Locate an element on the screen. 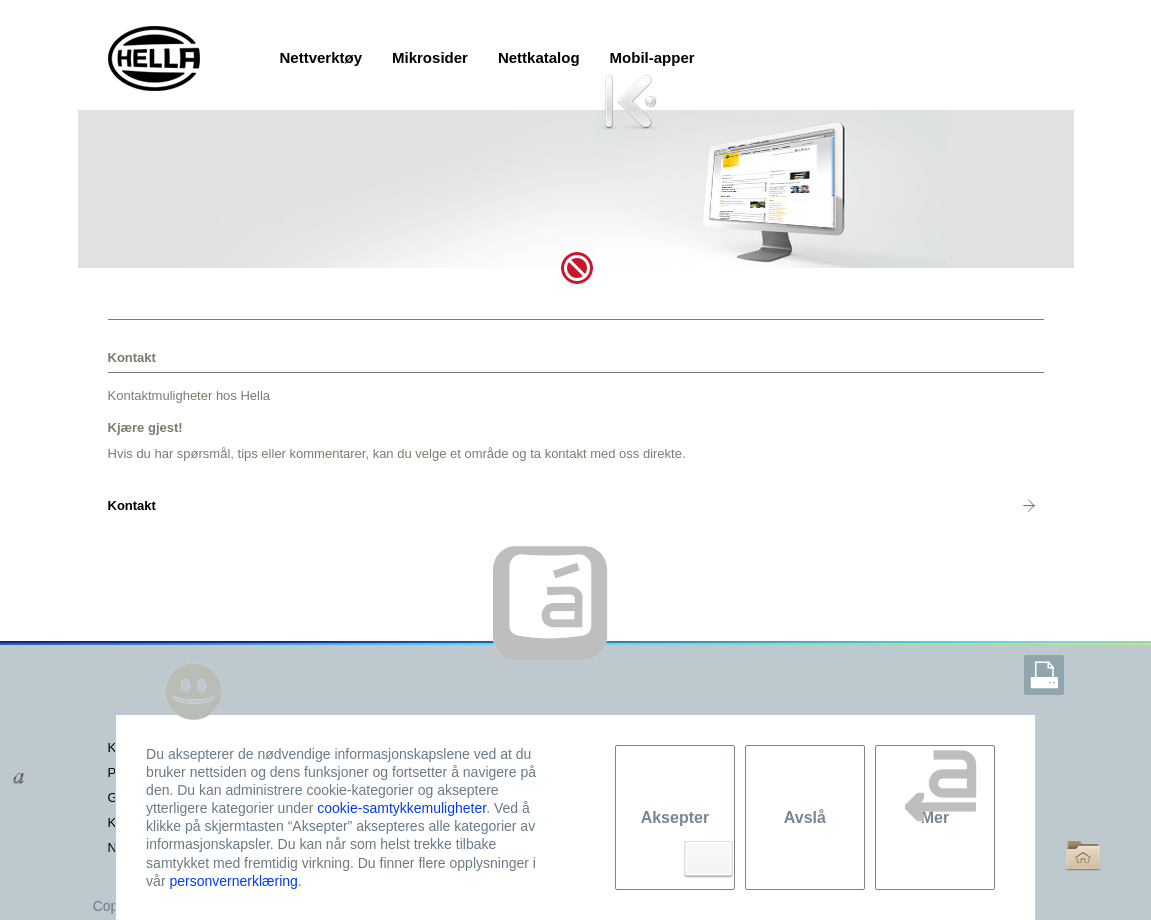 The height and width of the screenshot is (920, 1151). apply italic formatting to selected text is located at coordinates (19, 778).